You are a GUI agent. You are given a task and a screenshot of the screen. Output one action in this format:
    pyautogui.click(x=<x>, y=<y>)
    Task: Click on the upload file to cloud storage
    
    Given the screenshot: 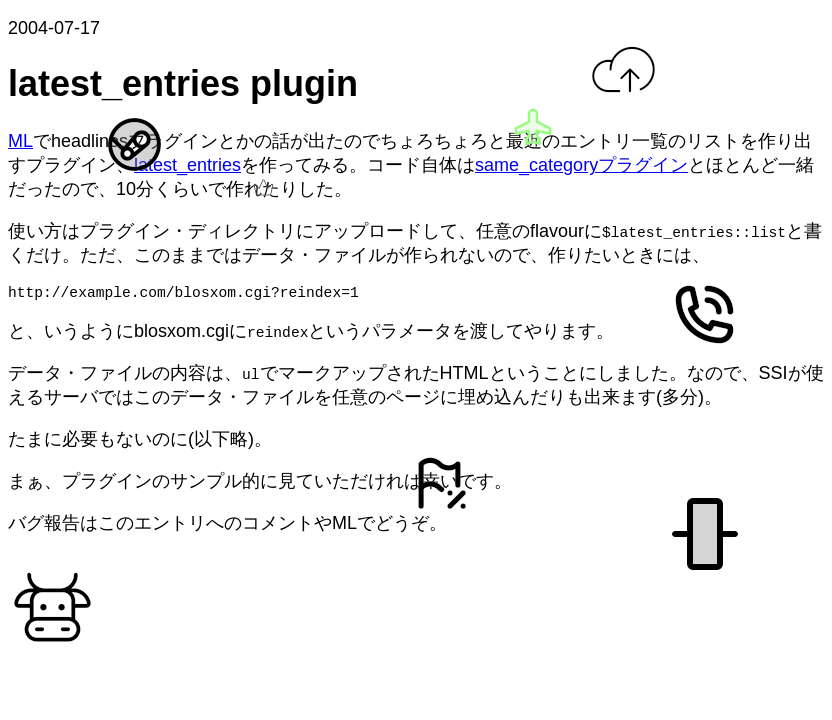 What is the action you would take?
    pyautogui.click(x=623, y=69)
    